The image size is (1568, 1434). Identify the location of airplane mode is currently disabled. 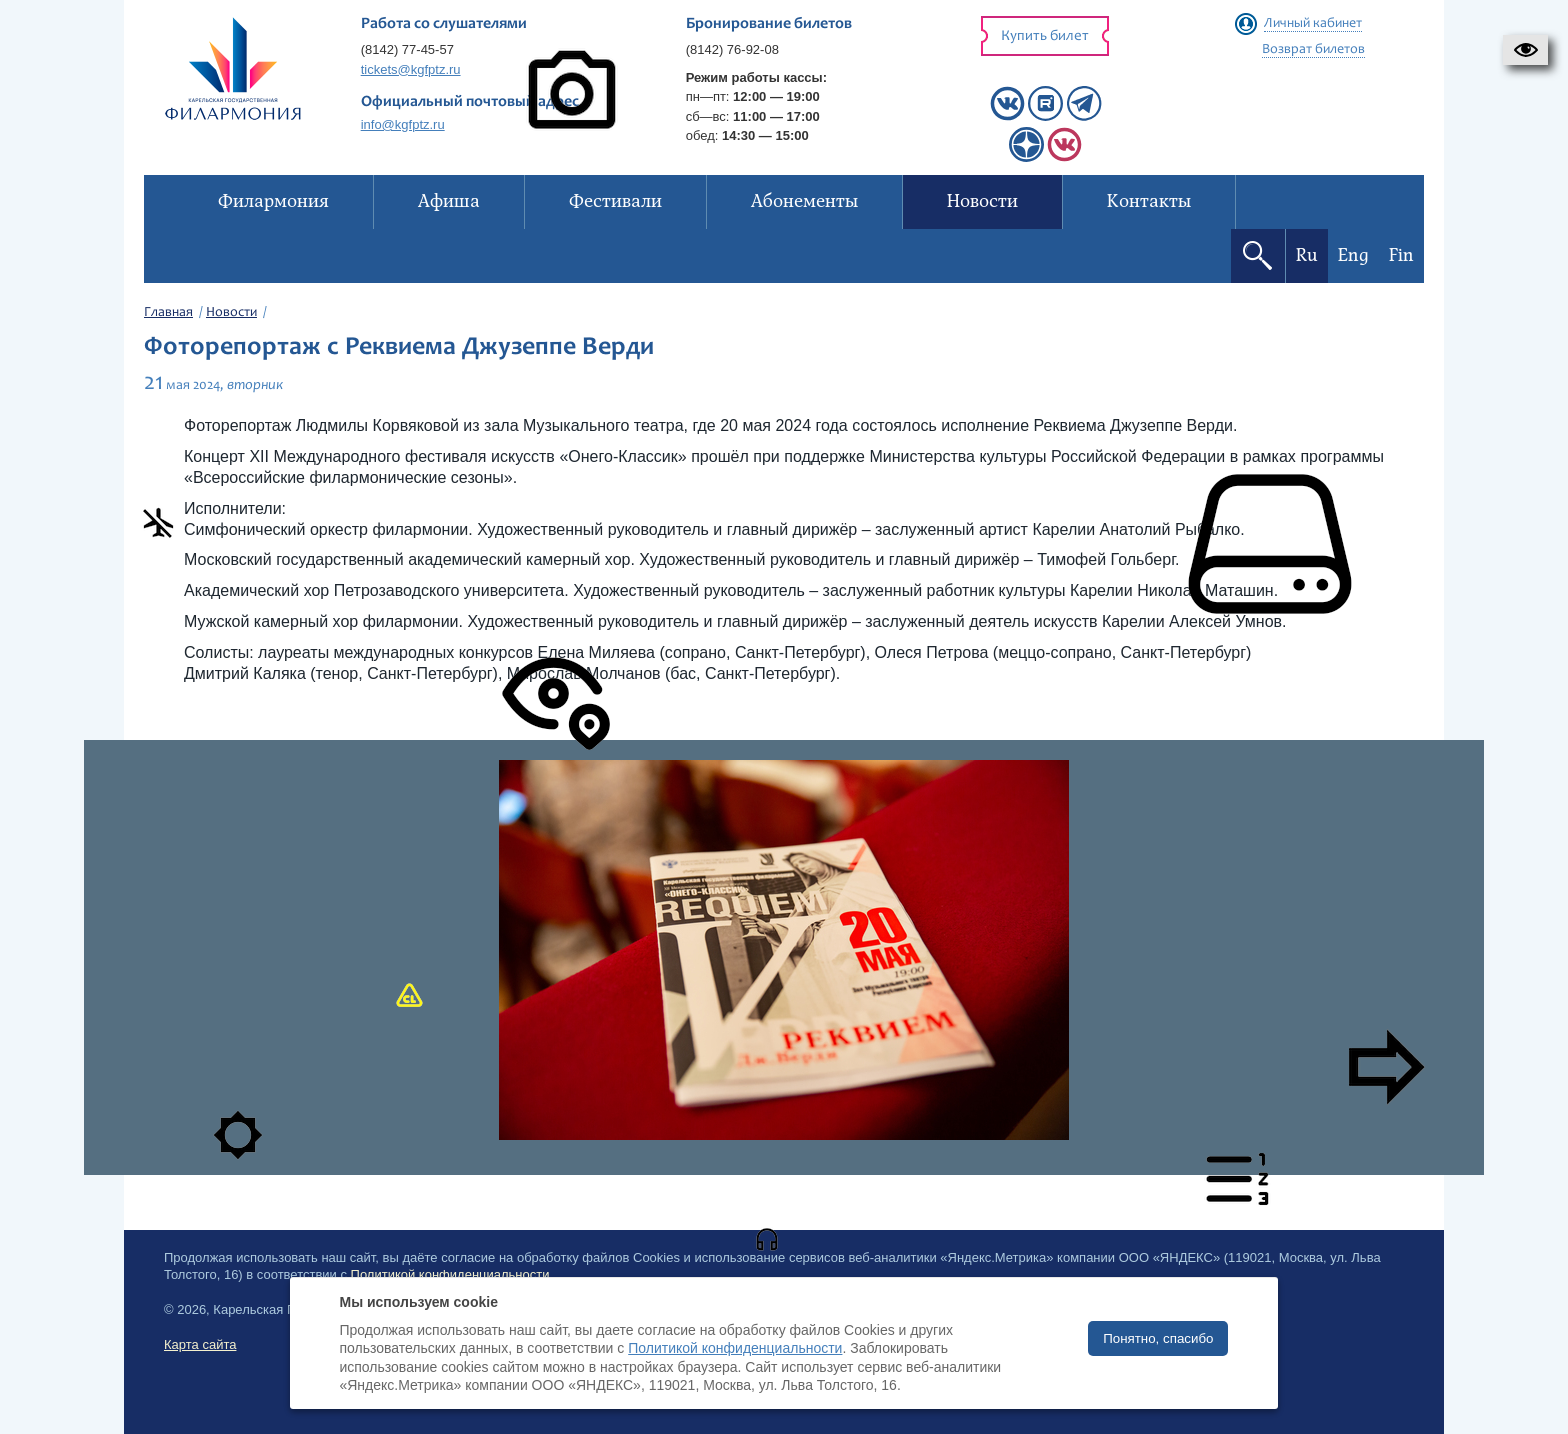
(158, 522).